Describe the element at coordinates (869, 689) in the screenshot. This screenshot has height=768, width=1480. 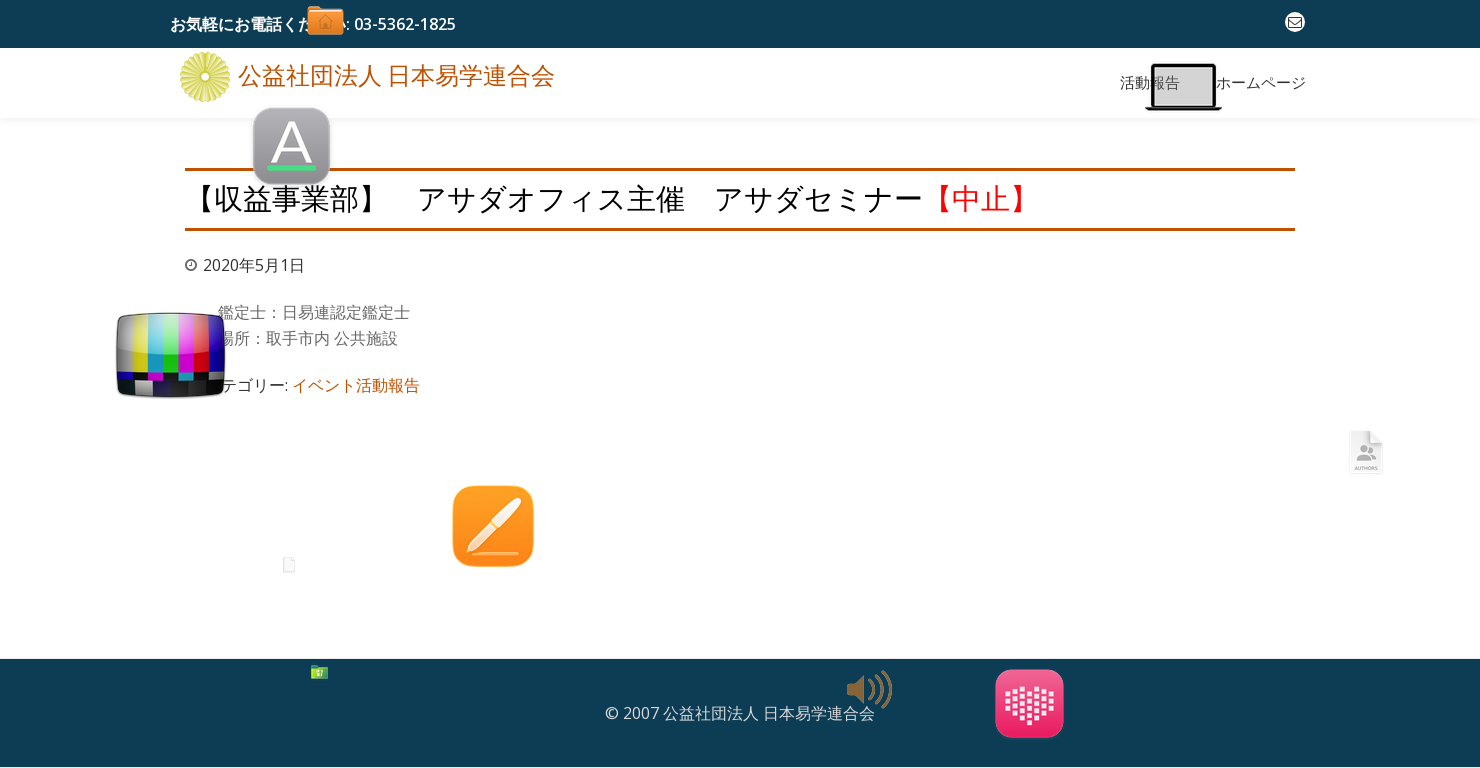
I see `adjust audio volume settings` at that location.